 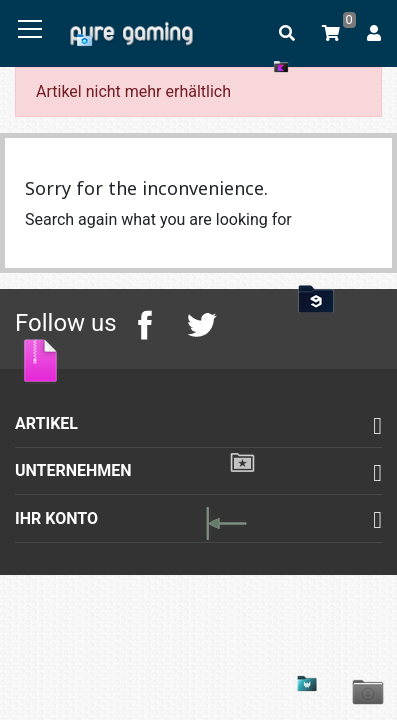 What do you see at coordinates (316, 300) in the screenshot?
I see `open 9GAG downloads folder` at bounding box center [316, 300].